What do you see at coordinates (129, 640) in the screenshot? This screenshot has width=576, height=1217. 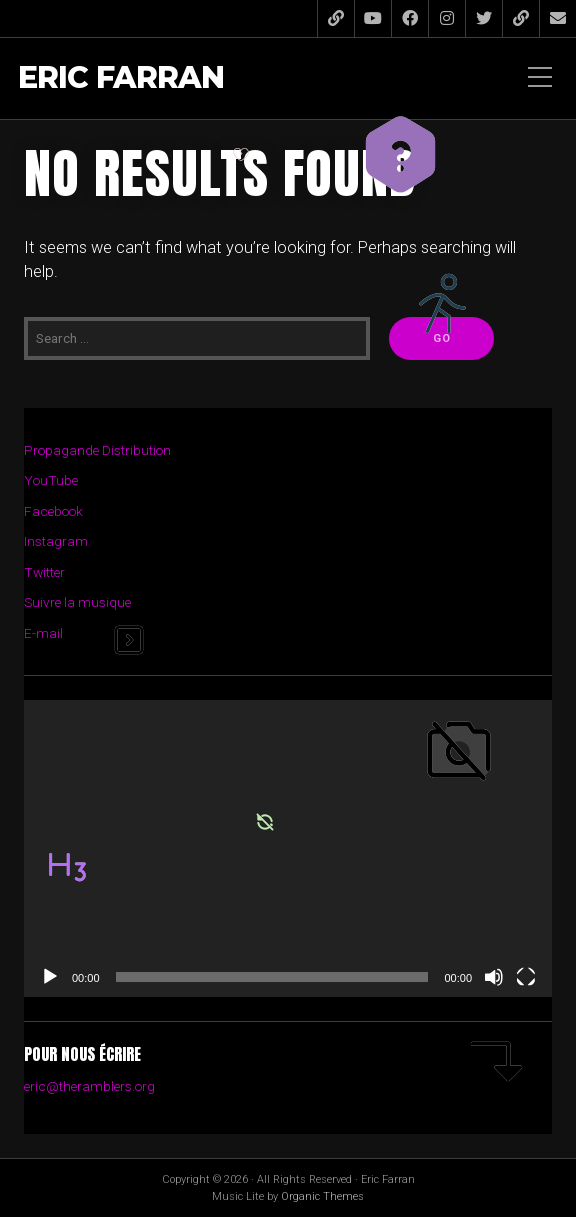 I see `navigate to the next item or page` at bounding box center [129, 640].